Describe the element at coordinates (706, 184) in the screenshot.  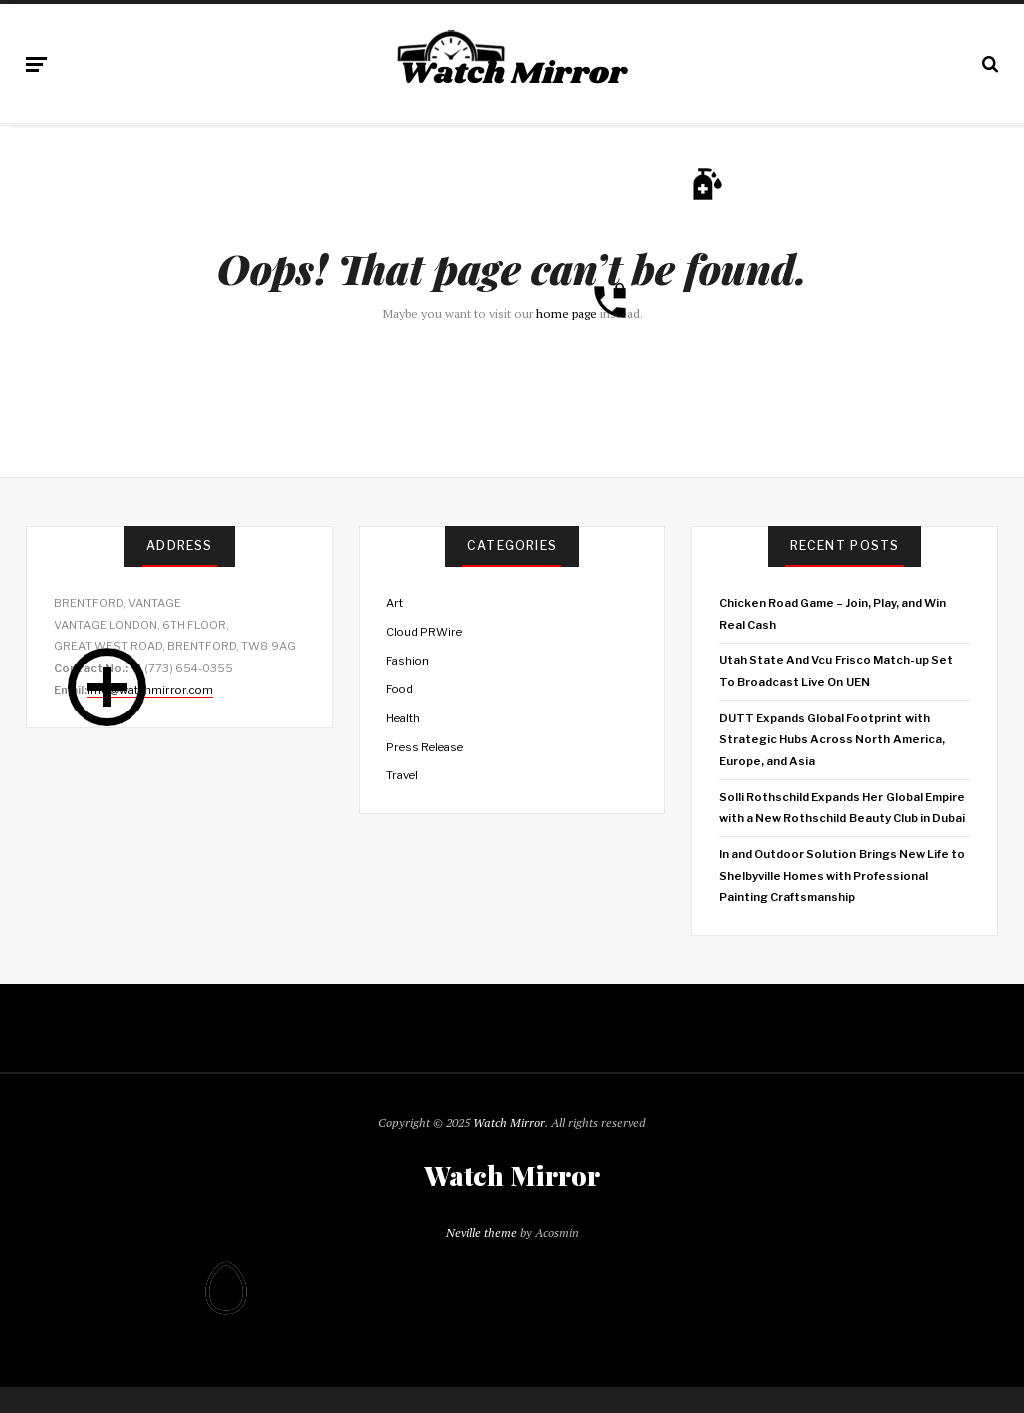
I see `access hand sanitizer station location` at that location.